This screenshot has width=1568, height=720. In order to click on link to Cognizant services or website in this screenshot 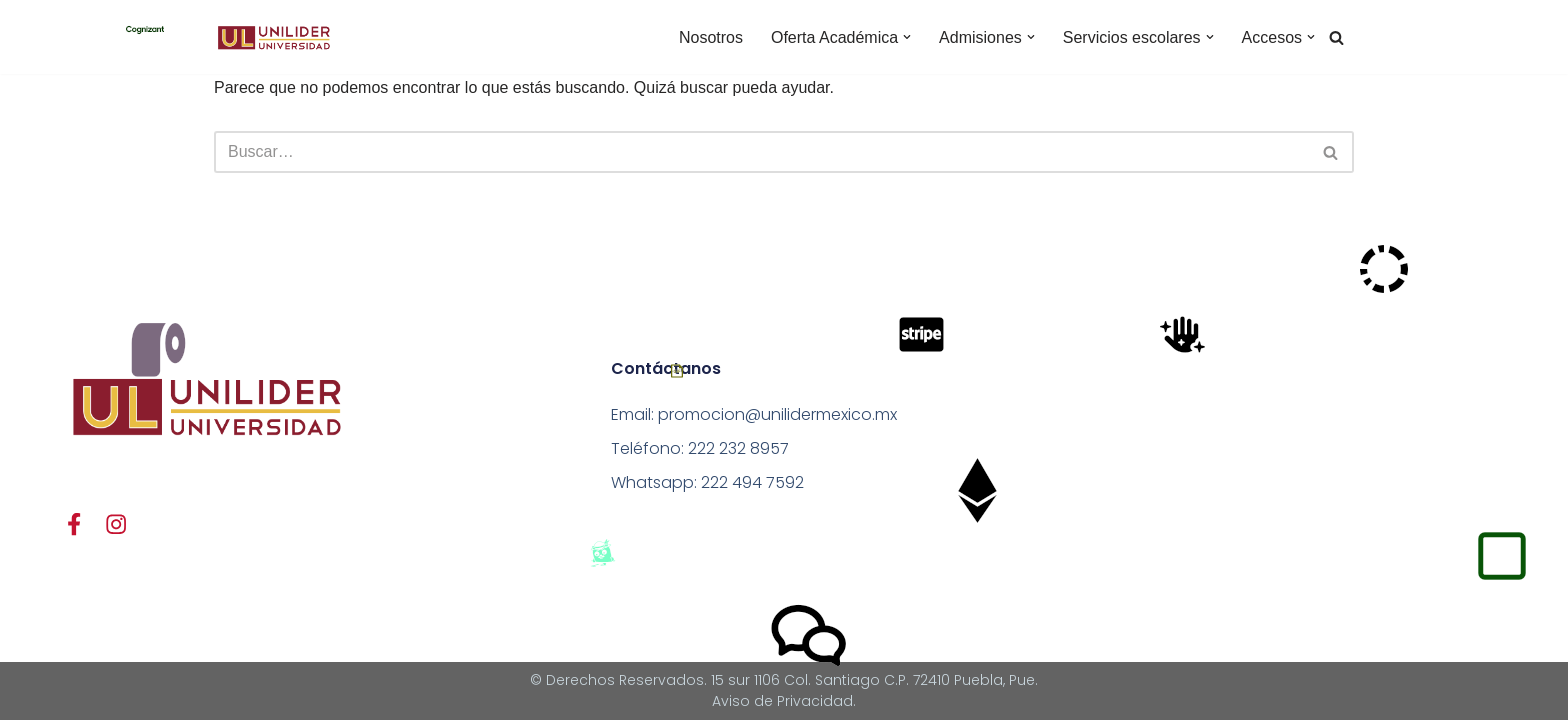, I will do `click(145, 30)`.